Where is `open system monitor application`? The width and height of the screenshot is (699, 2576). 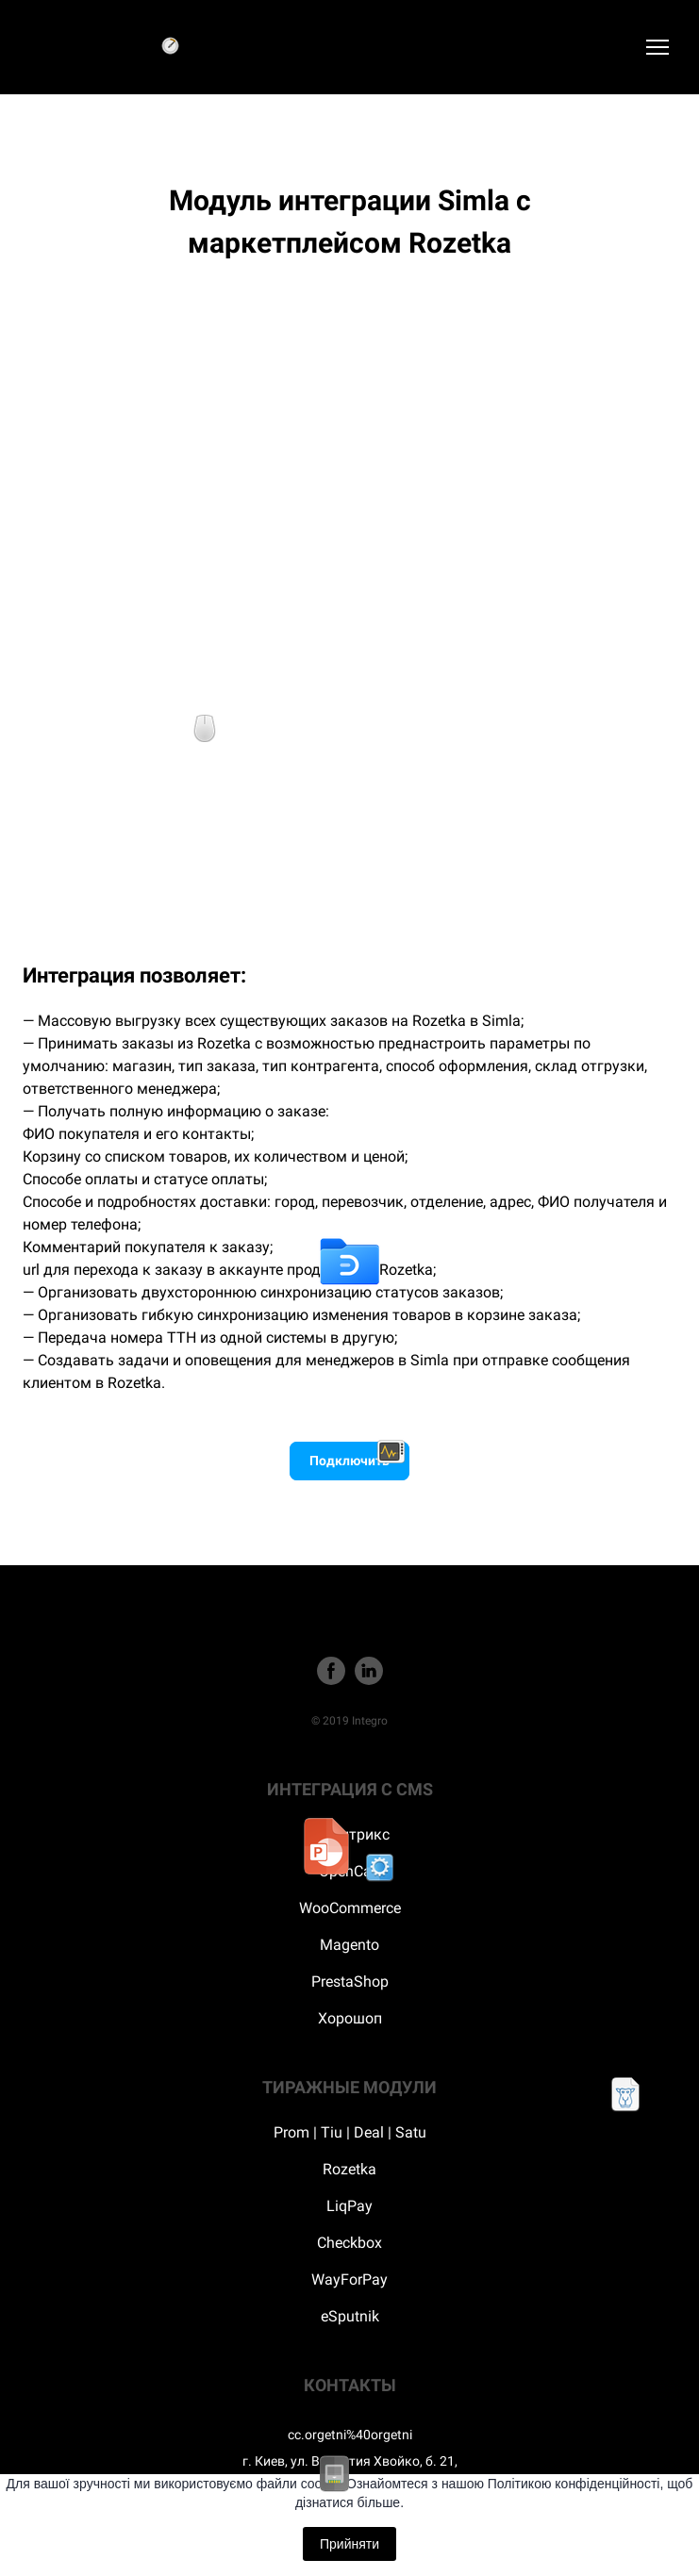
open system monitor application is located at coordinates (391, 1451).